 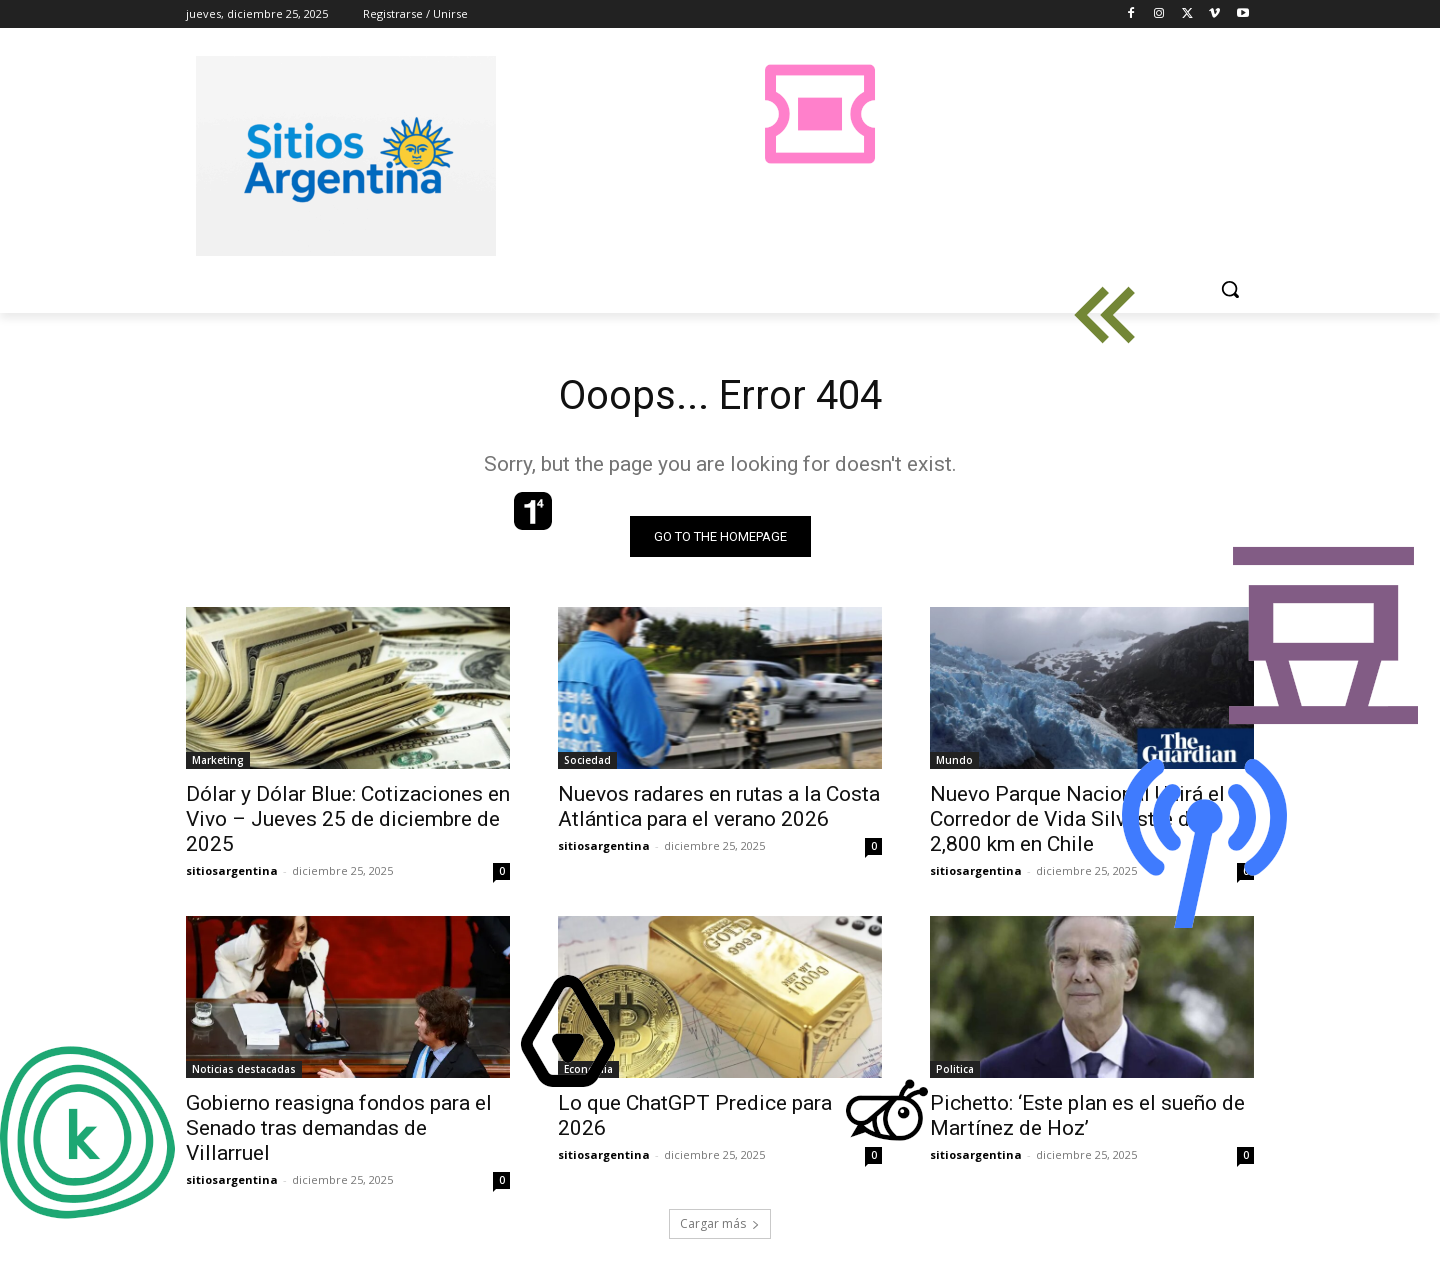 I want to click on open inkdrop markdown note-taking app, so click(x=568, y=1031).